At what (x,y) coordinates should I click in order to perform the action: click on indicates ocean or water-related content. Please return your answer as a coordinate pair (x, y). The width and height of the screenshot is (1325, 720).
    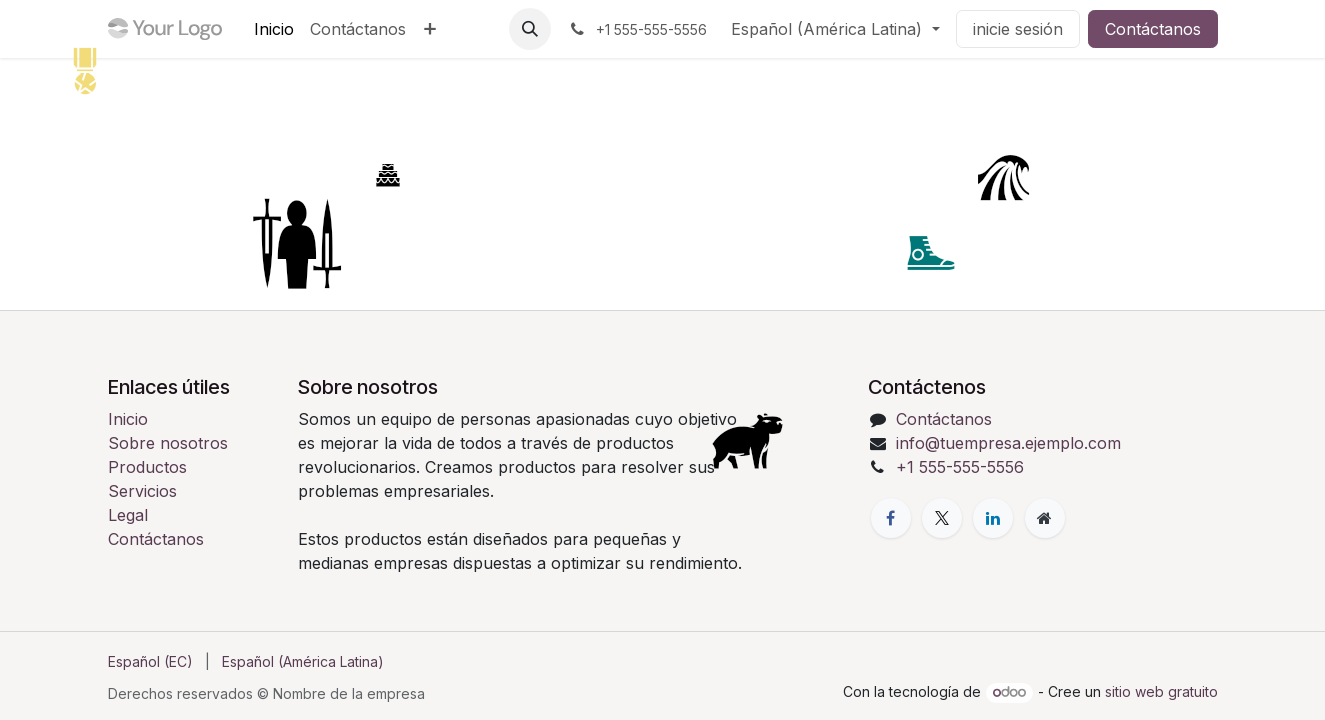
    Looking at the image, I should click on (1003, 174).